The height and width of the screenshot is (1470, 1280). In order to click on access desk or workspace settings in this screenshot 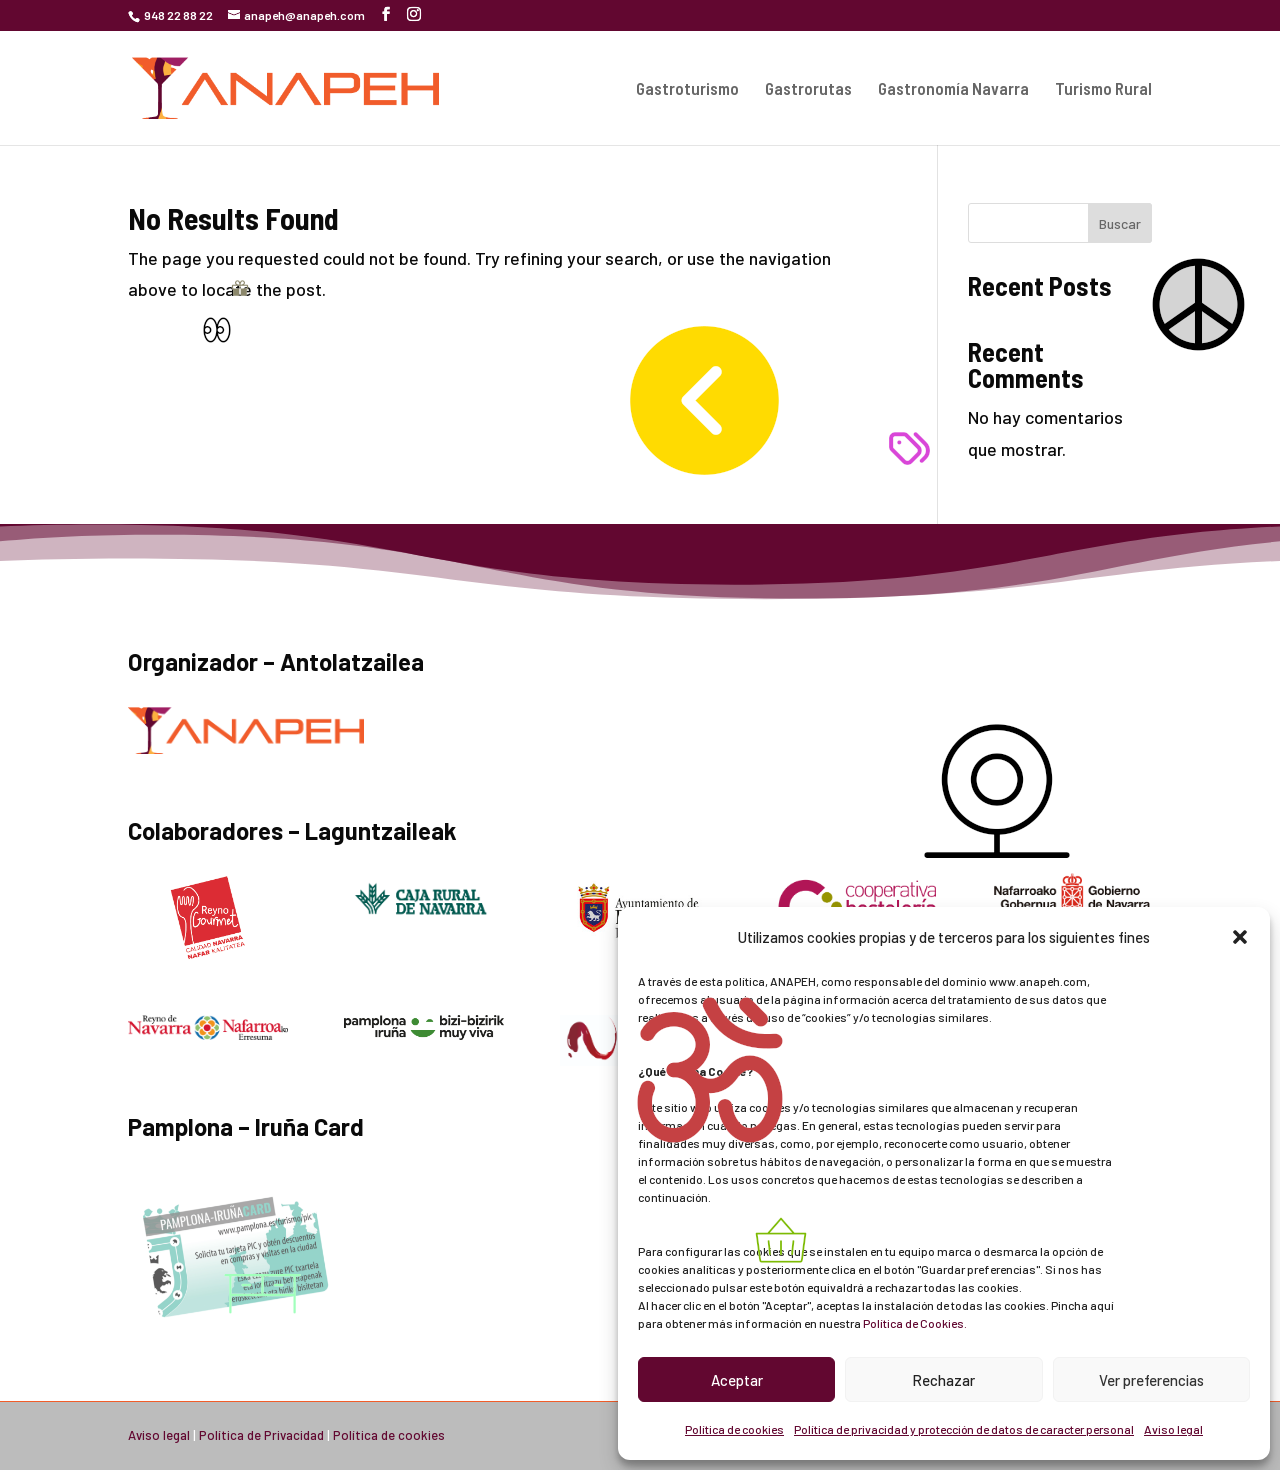, I will do `click(262, 1292)`.